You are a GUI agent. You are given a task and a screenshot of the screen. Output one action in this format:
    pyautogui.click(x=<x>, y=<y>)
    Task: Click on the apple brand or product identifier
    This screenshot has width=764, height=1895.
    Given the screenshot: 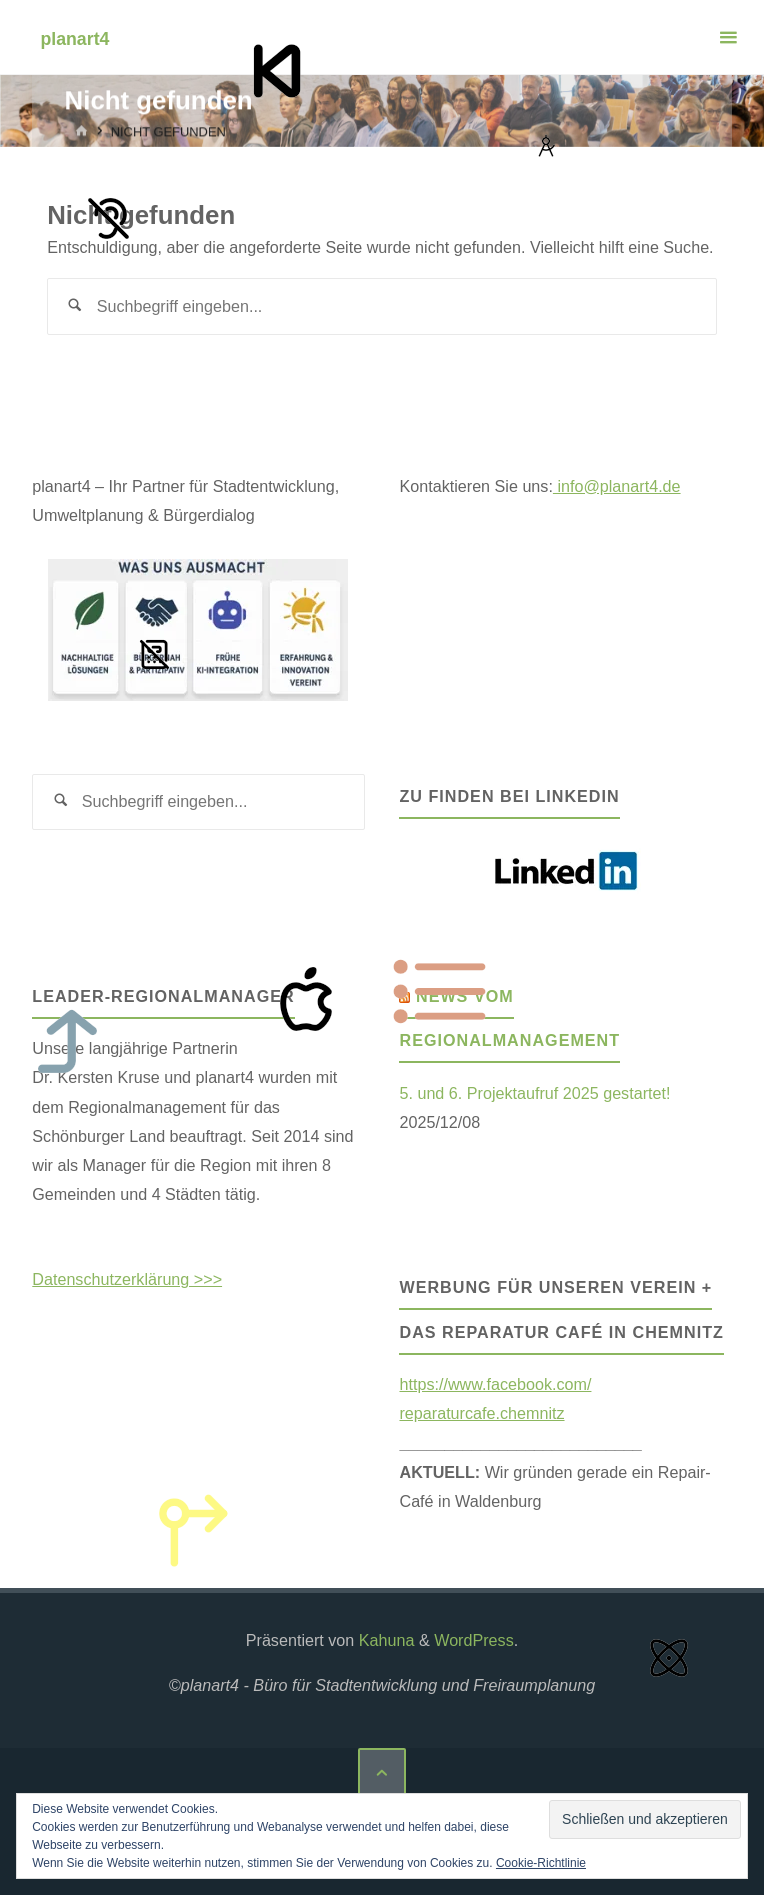 What is the action you would take?
    pyautogui.click(x=307, y=1000)
    